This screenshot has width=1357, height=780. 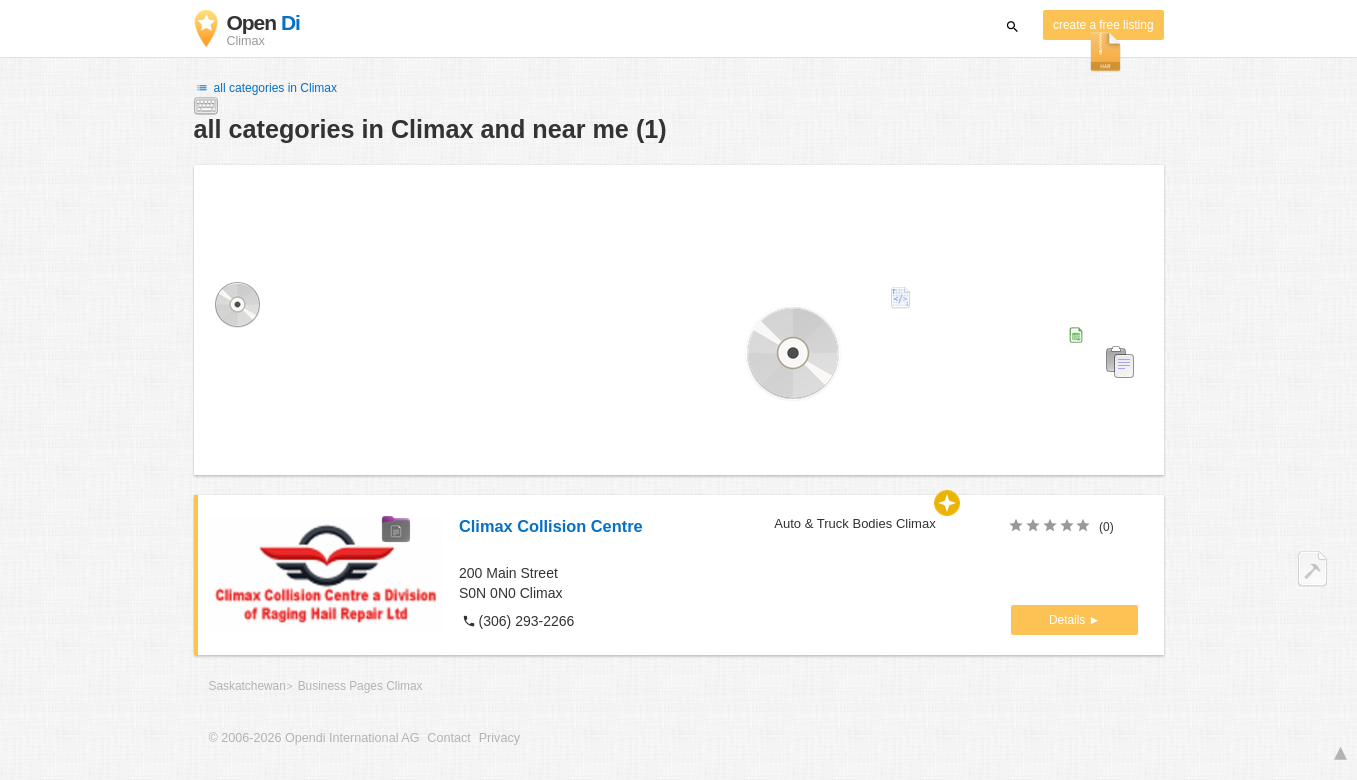 I want to click on access DVD-RAM drive or disc contents, so click(x=793, y=353).